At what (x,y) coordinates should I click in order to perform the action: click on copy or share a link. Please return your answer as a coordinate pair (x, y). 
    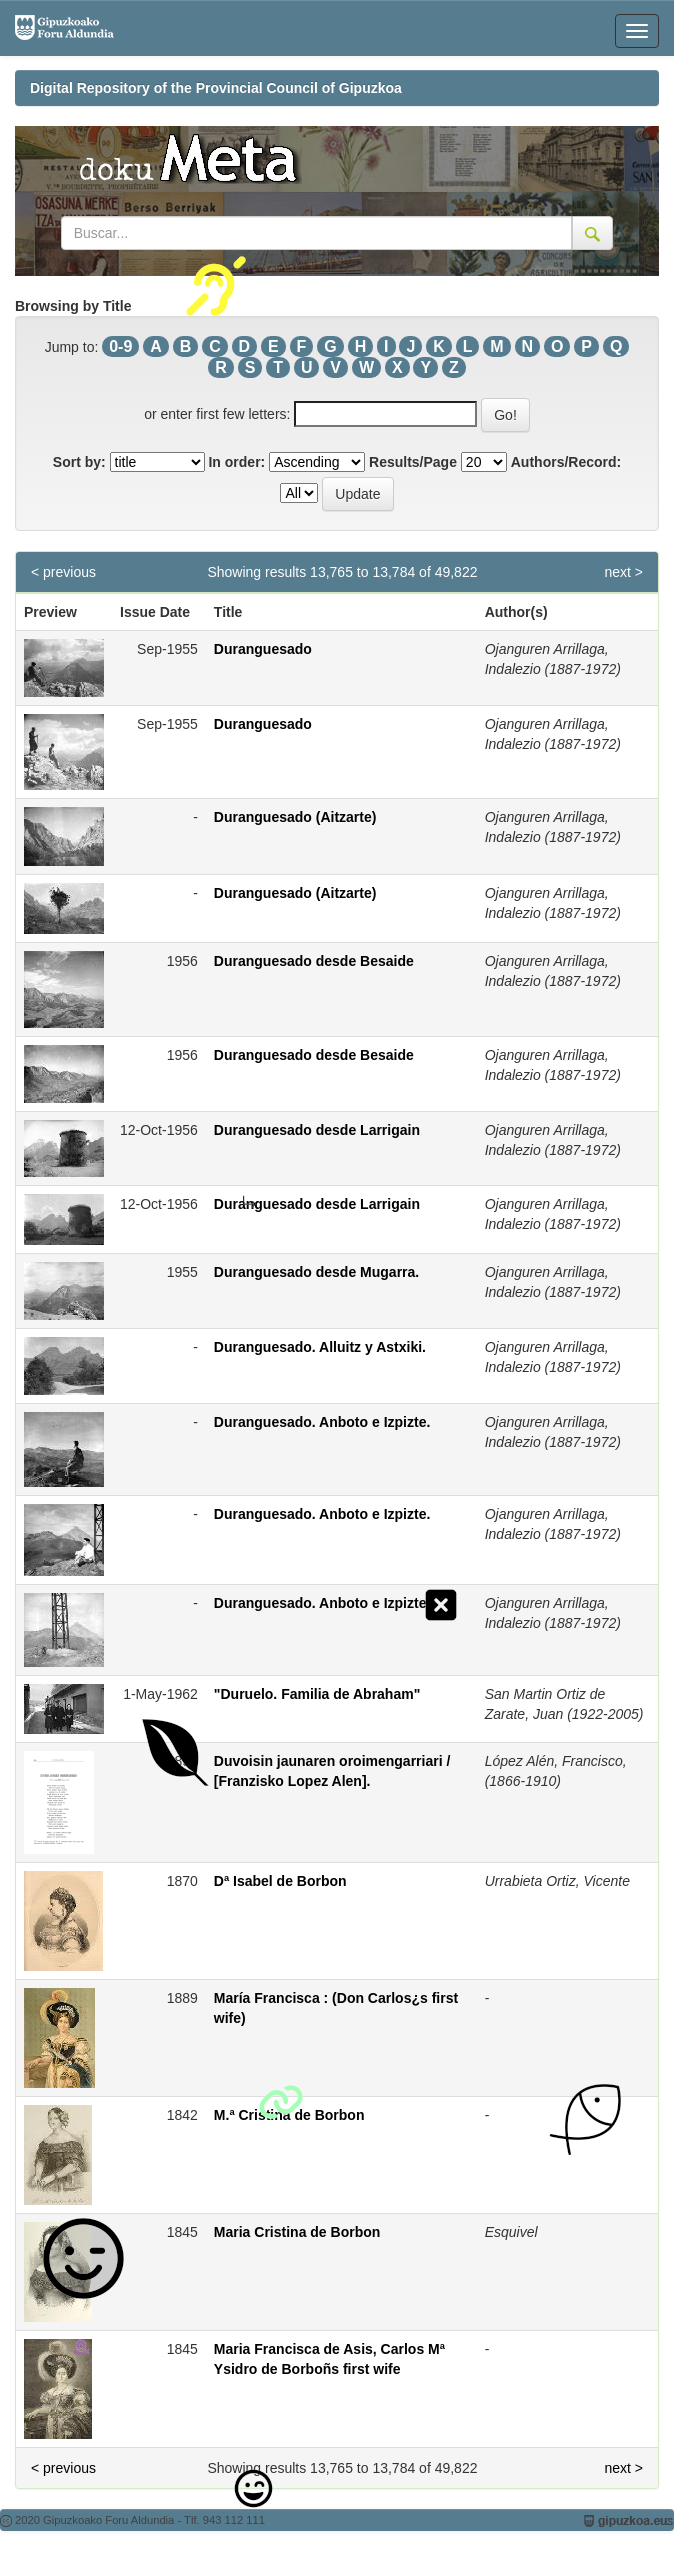
    Looking at the image, I should click on (281, 2102).